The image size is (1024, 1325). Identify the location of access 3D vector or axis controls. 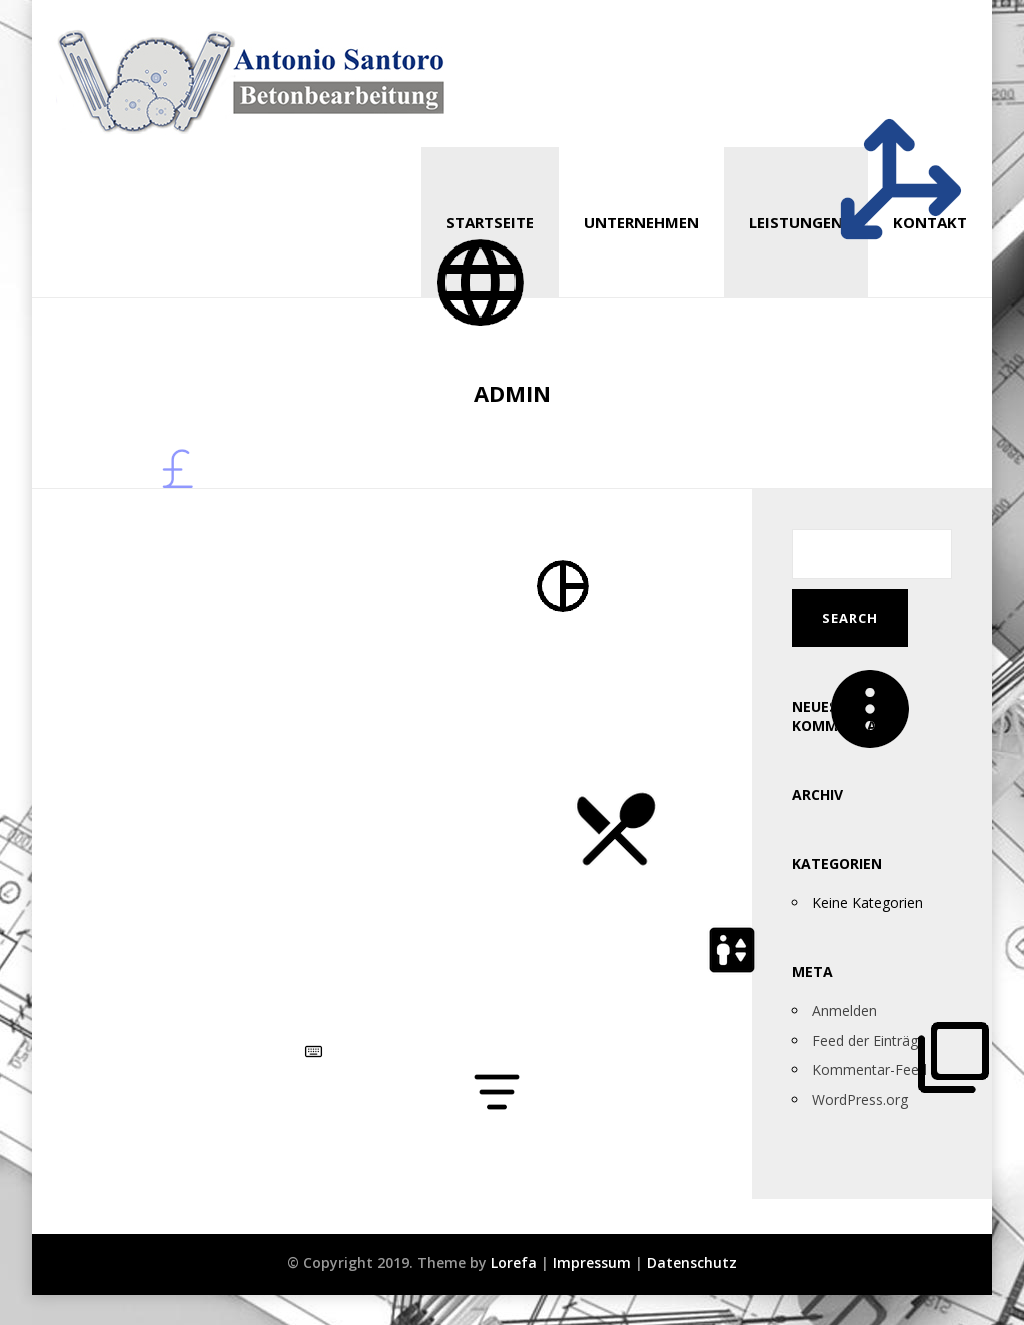
(894, 186).